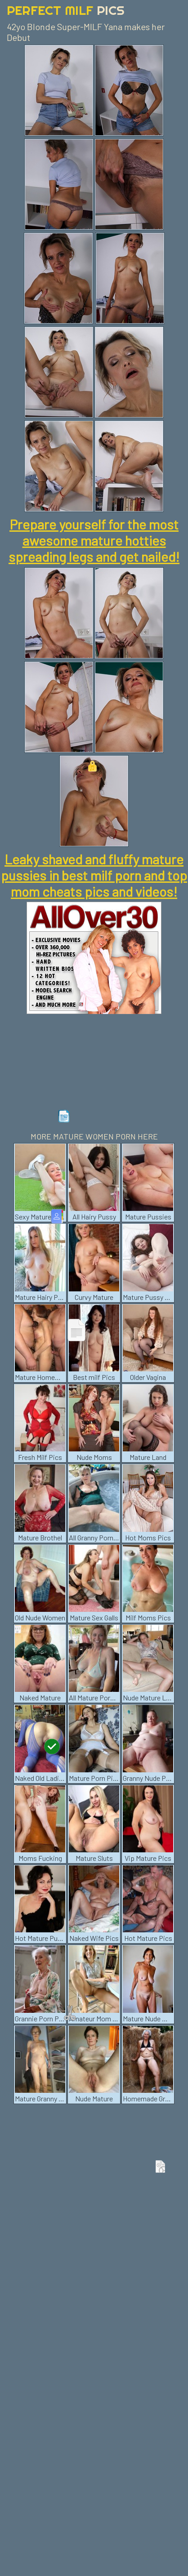  Describe the element at coordinates (76, 1330) in the screenshot. I see `open a plain text file` at that location.